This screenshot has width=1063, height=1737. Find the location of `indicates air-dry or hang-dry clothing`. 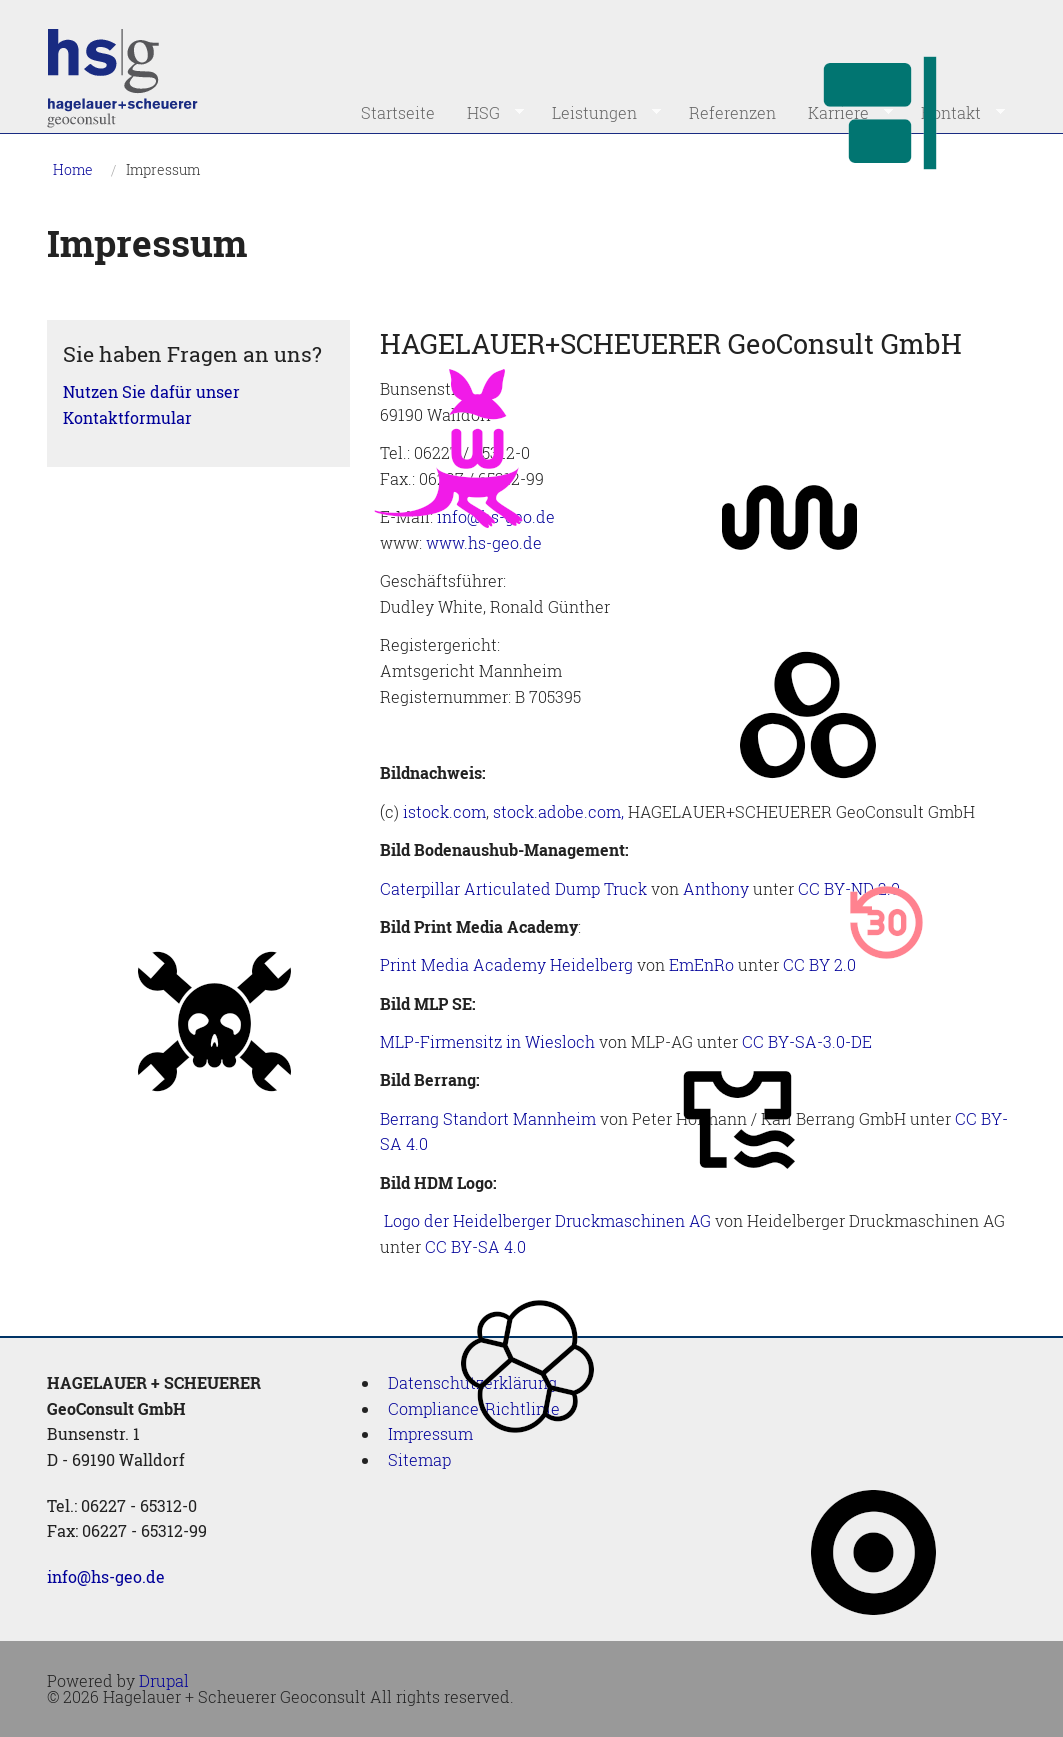

indicates air-dry or hang-dry clothing is located at coordinates (737, 1119).